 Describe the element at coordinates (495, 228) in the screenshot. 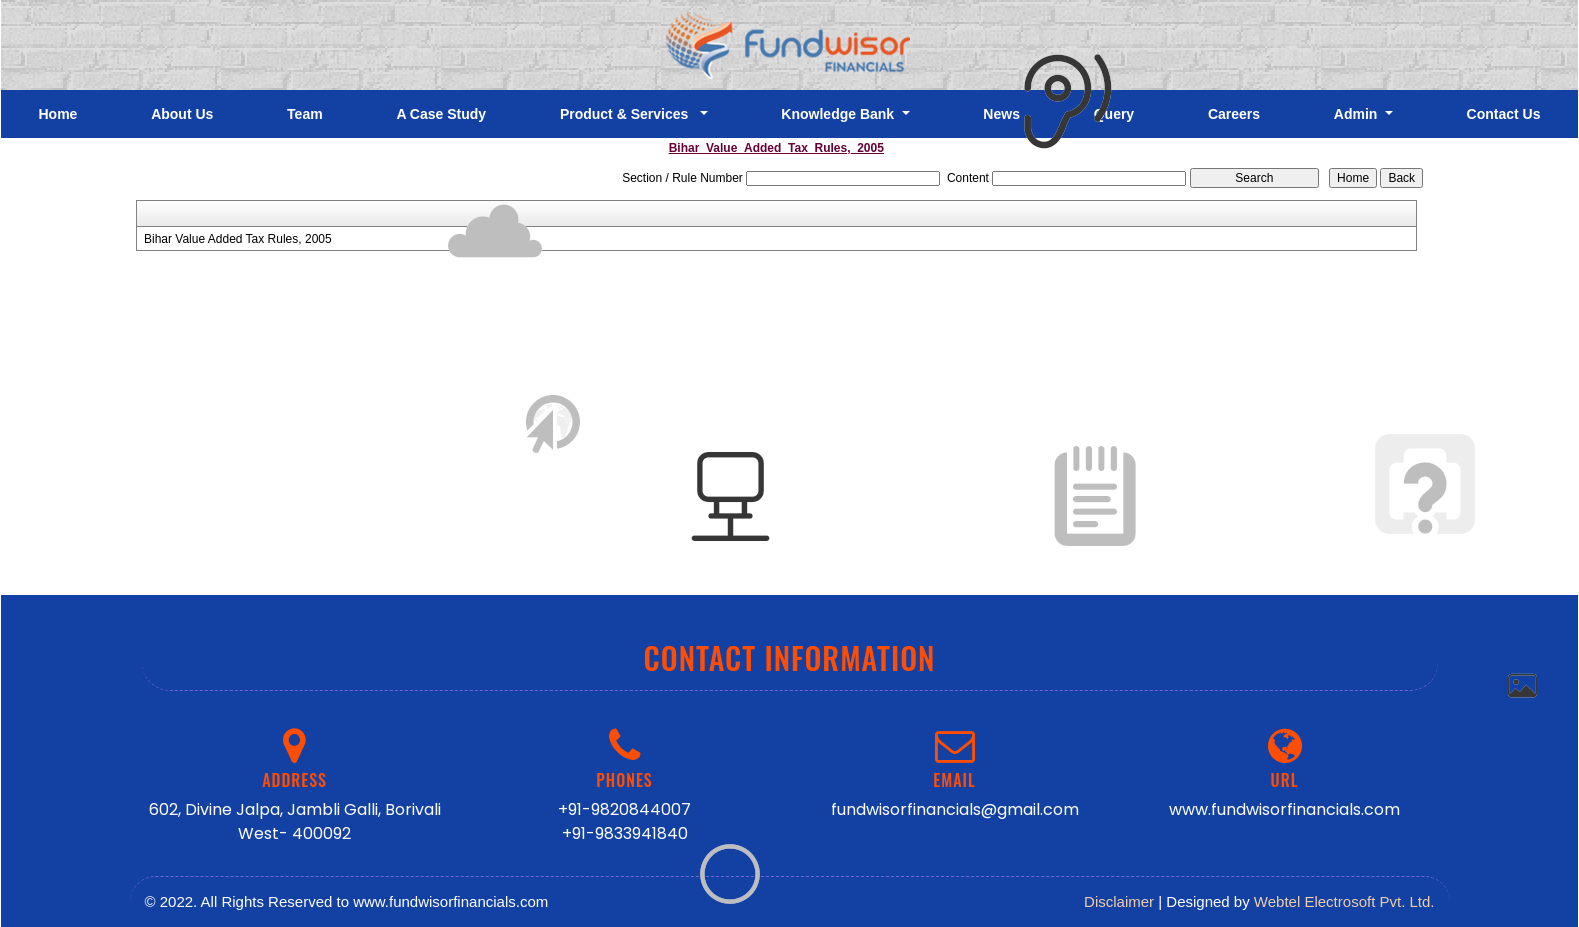

I see `indicates overcast or cloudy weather conditions` at that location.